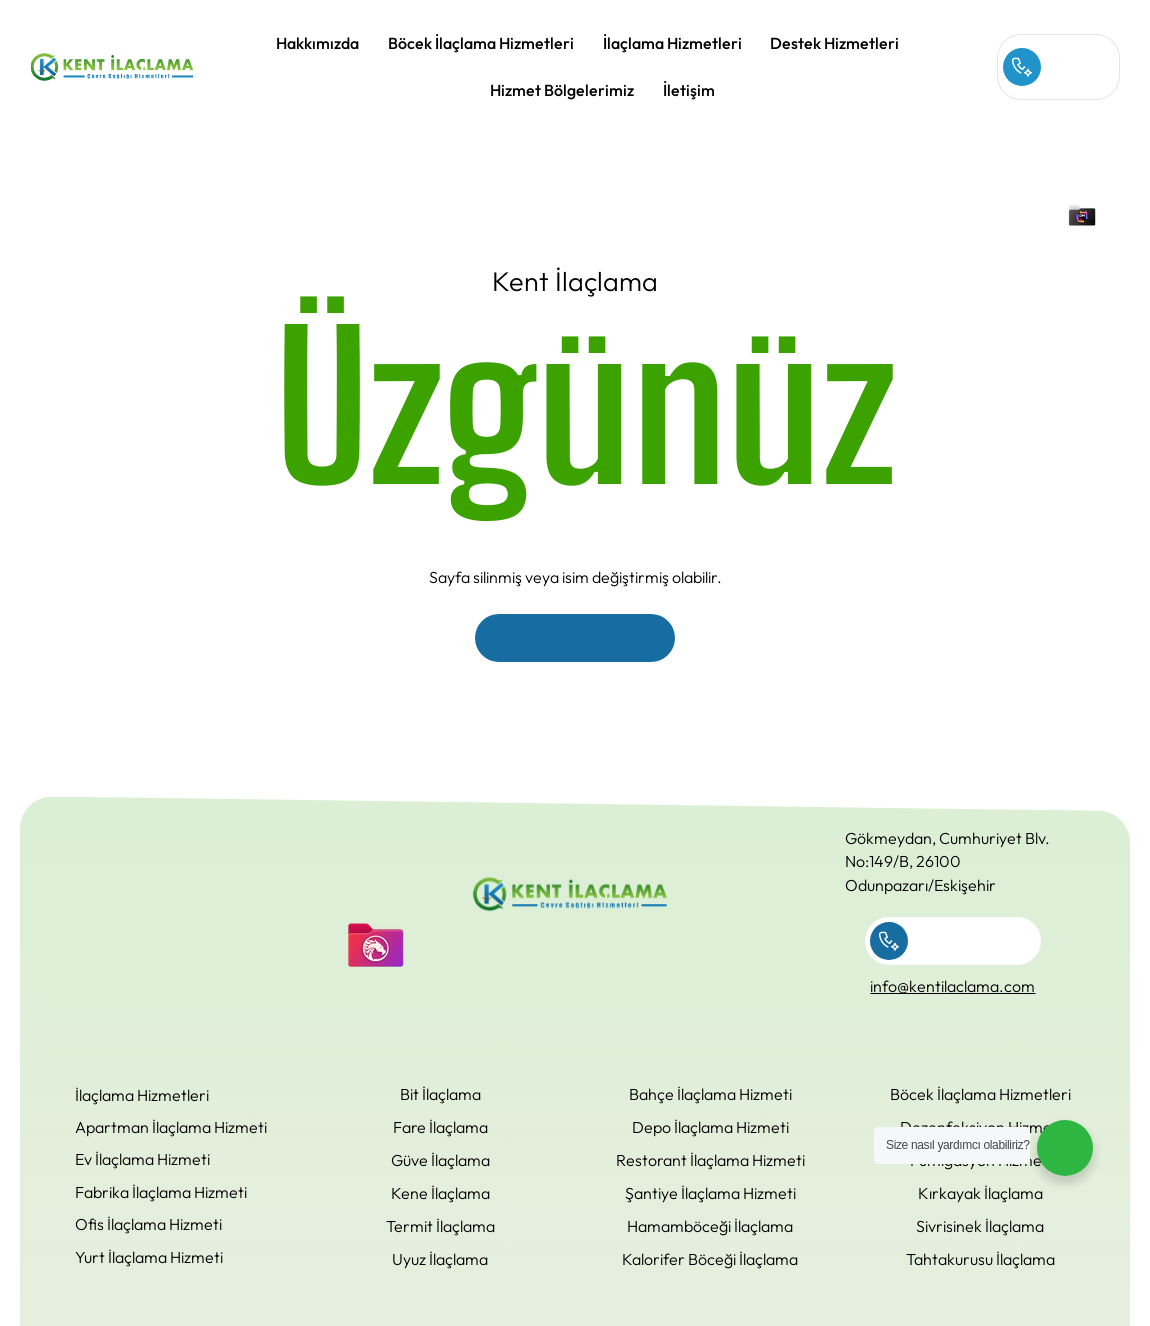 The width and height of the screenshot is (1150, 1326). I want to click on open garuda linux system folder, so click(375, 946).